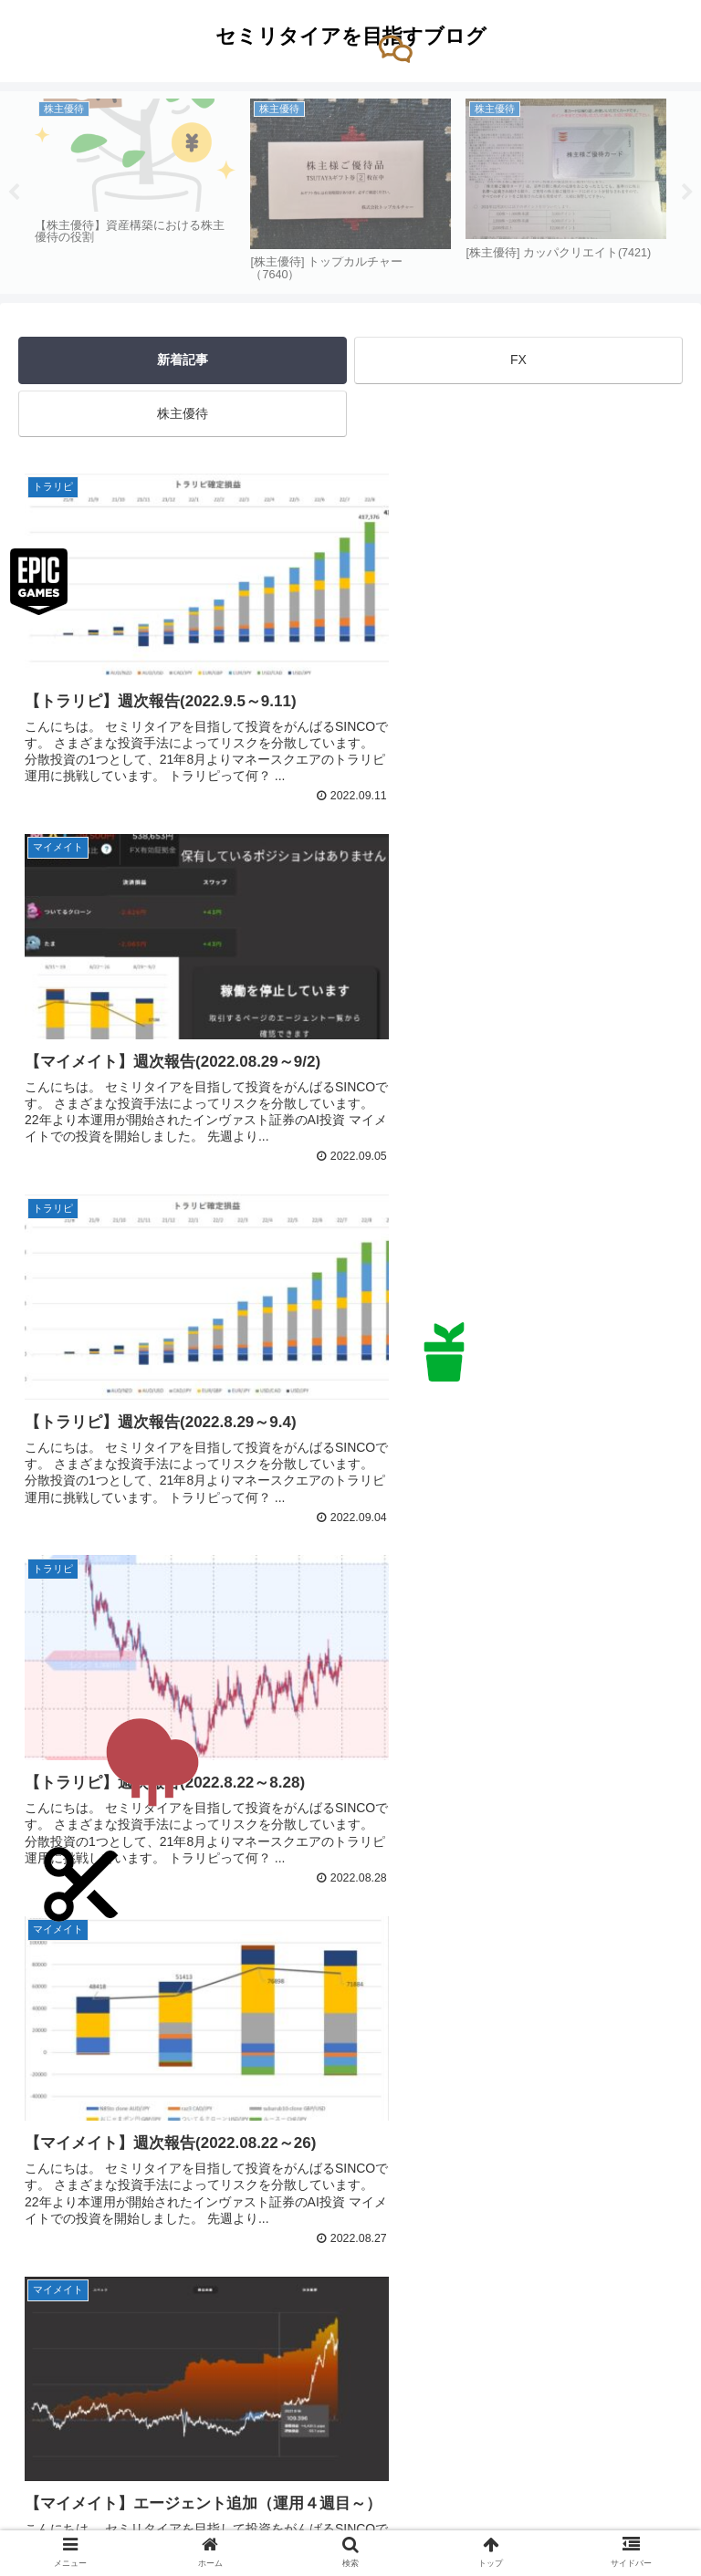  Describe the element at coordinates (152, 1760) in the screenshot. I see `indicates heavy rain or showers in weather forecast` at that location.